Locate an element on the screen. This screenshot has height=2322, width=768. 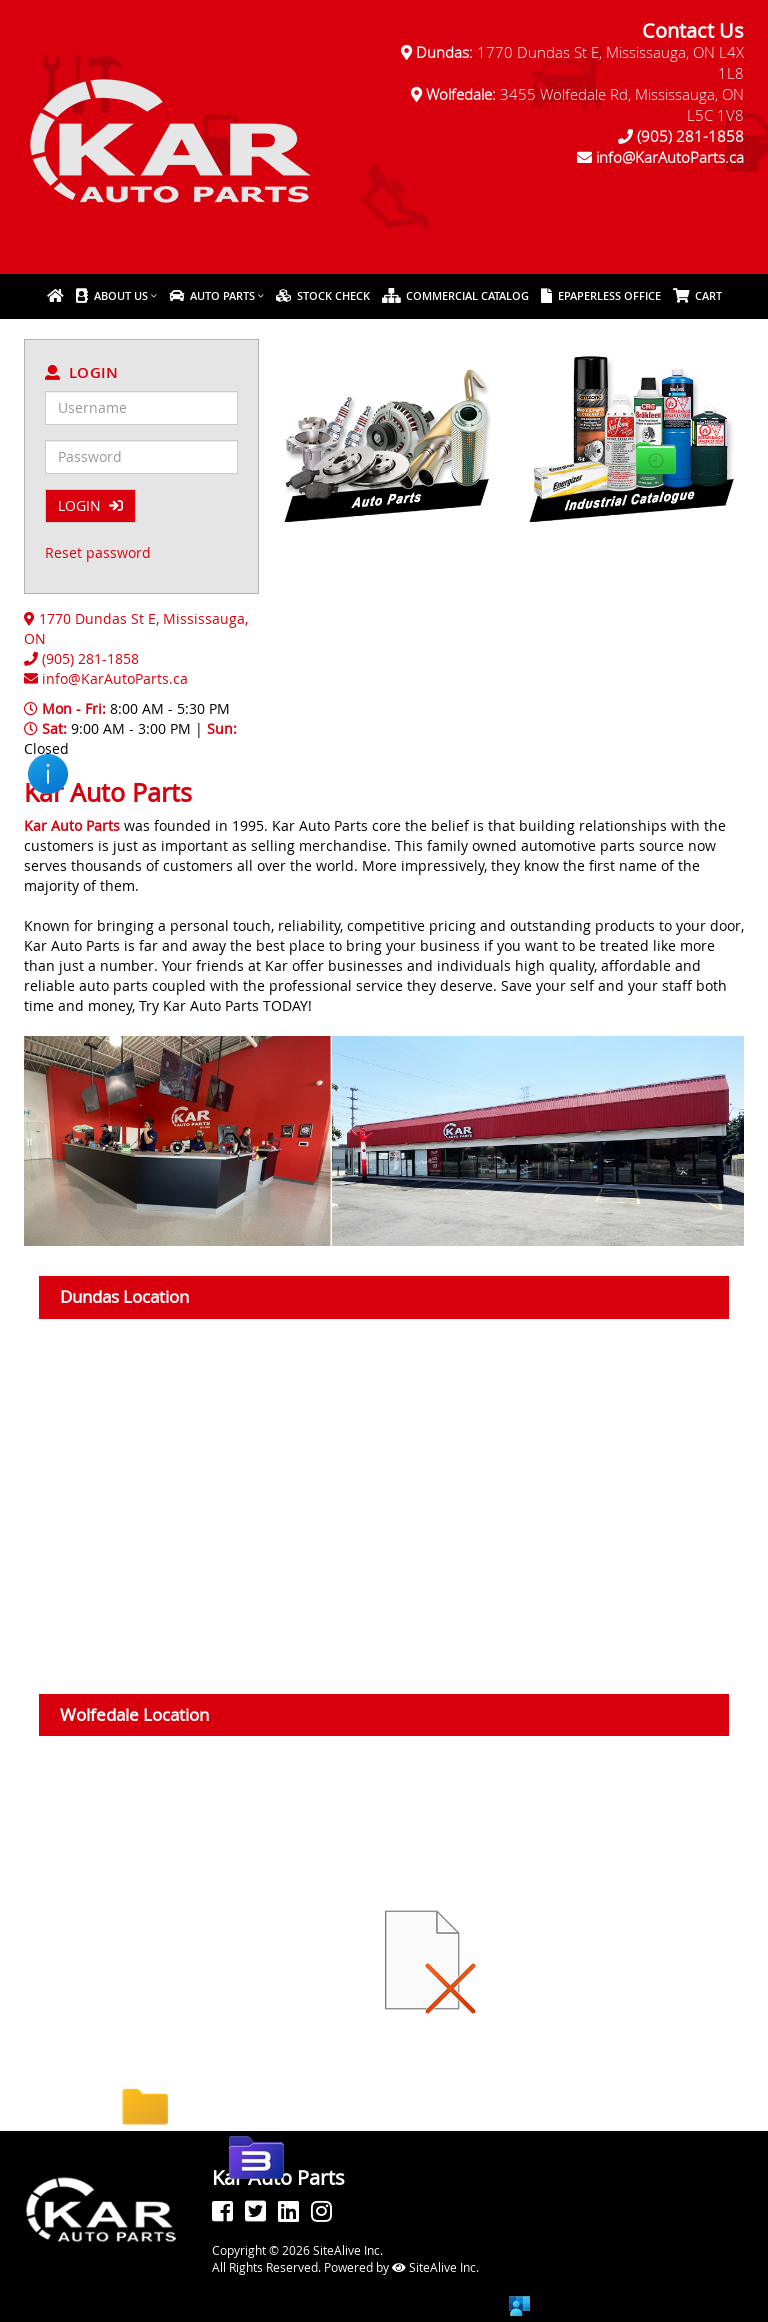
open the portal app is located at coordinates (519, 2305).